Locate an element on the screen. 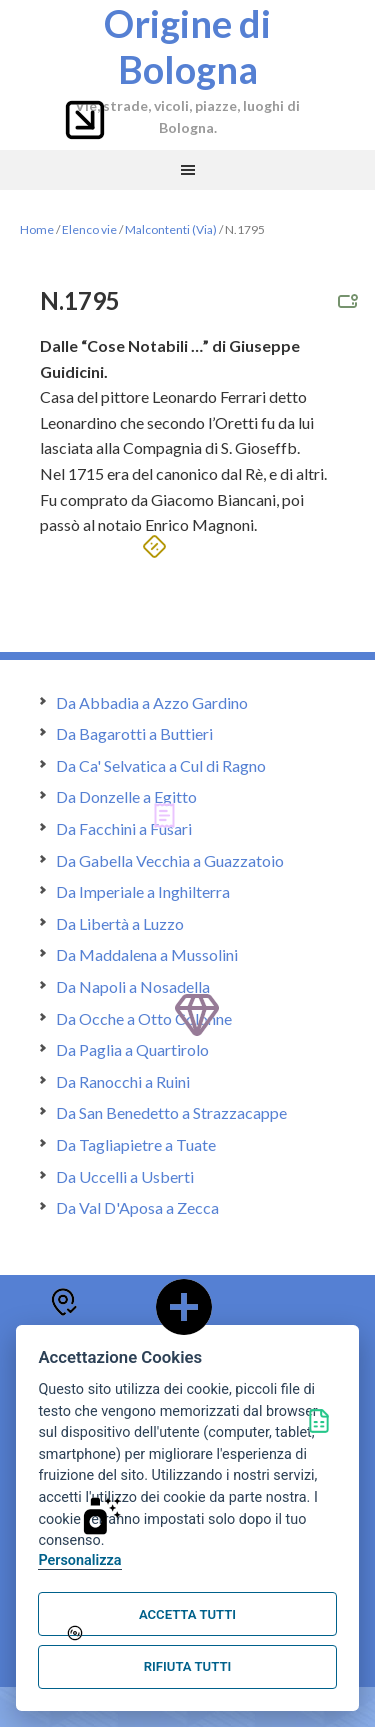 This screenshot has height=1727, width=375. open a spreadsheet file is located at coordinates (319, 1421).